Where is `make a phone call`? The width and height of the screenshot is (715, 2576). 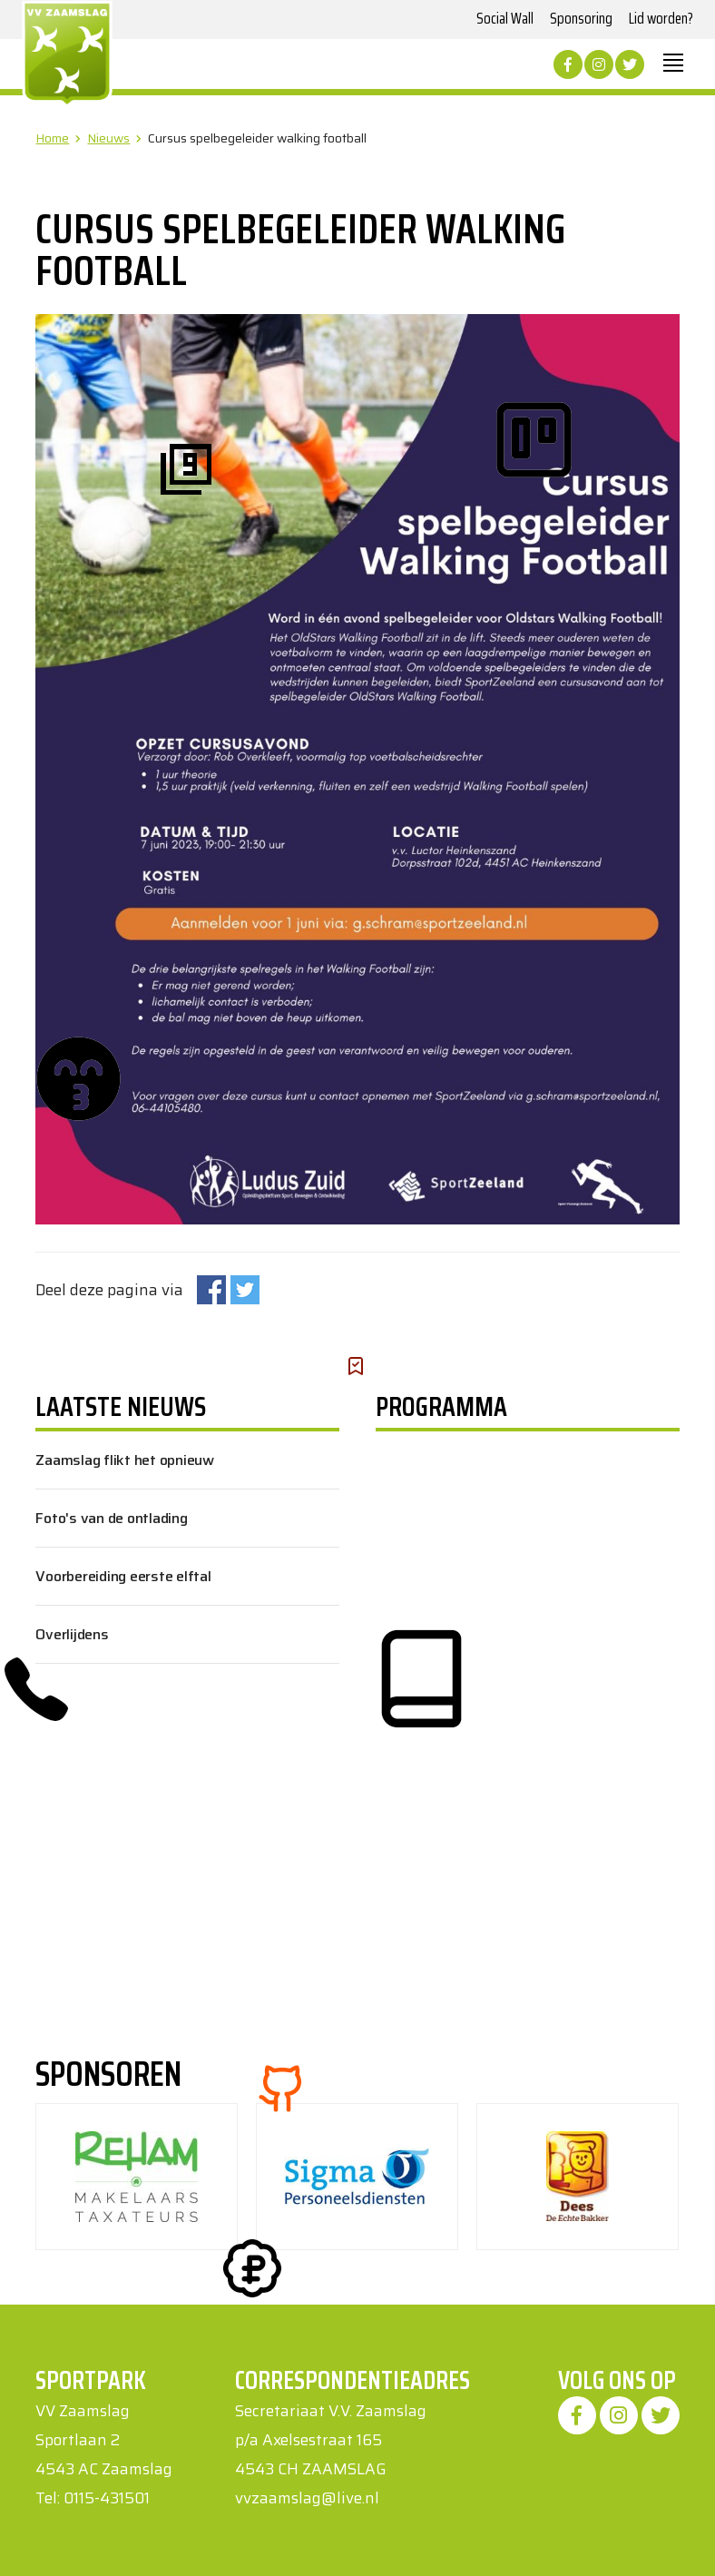 make a phone call is located at coordinates (36, 1689).